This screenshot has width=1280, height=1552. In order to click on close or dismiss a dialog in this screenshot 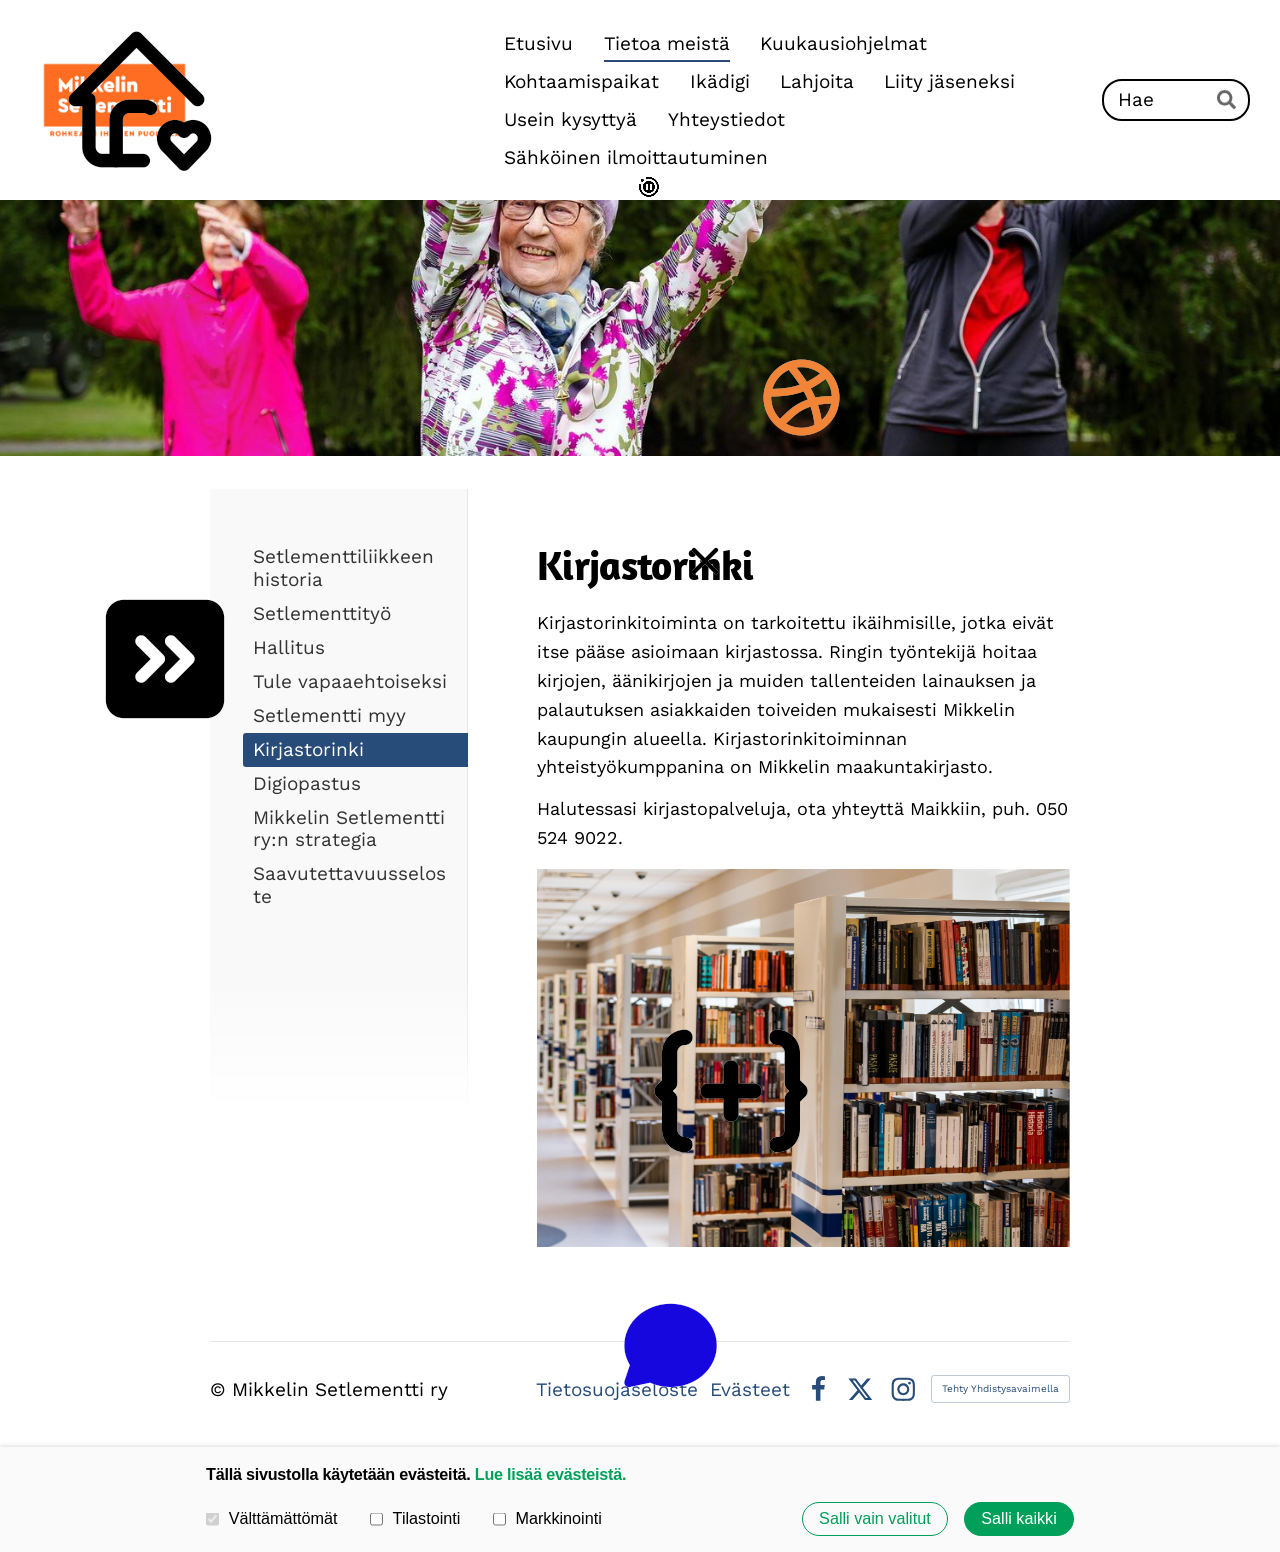, I will do `click(705, 561)`.